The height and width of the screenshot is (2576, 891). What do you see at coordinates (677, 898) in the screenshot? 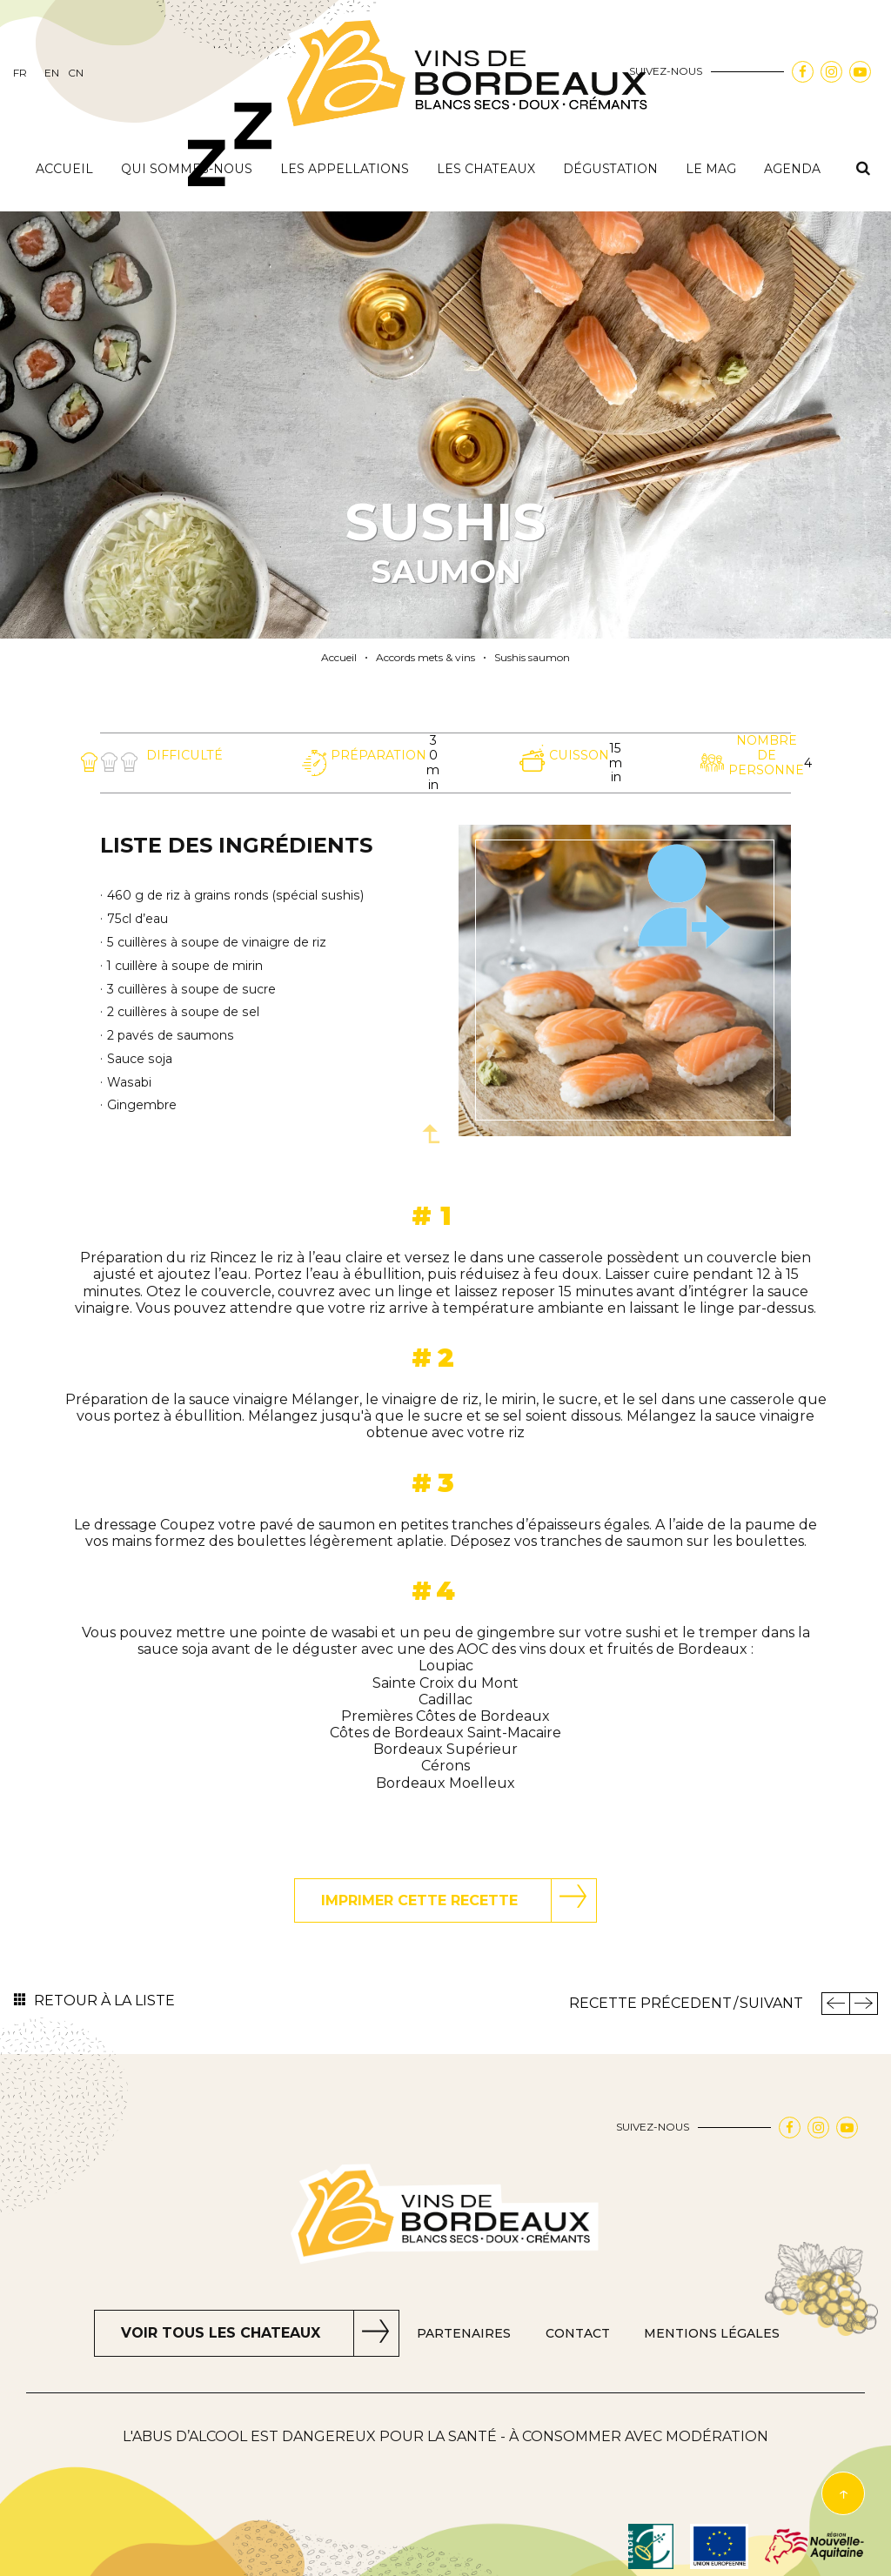
I see `share user profile with others` at bounding box center [677, 898].